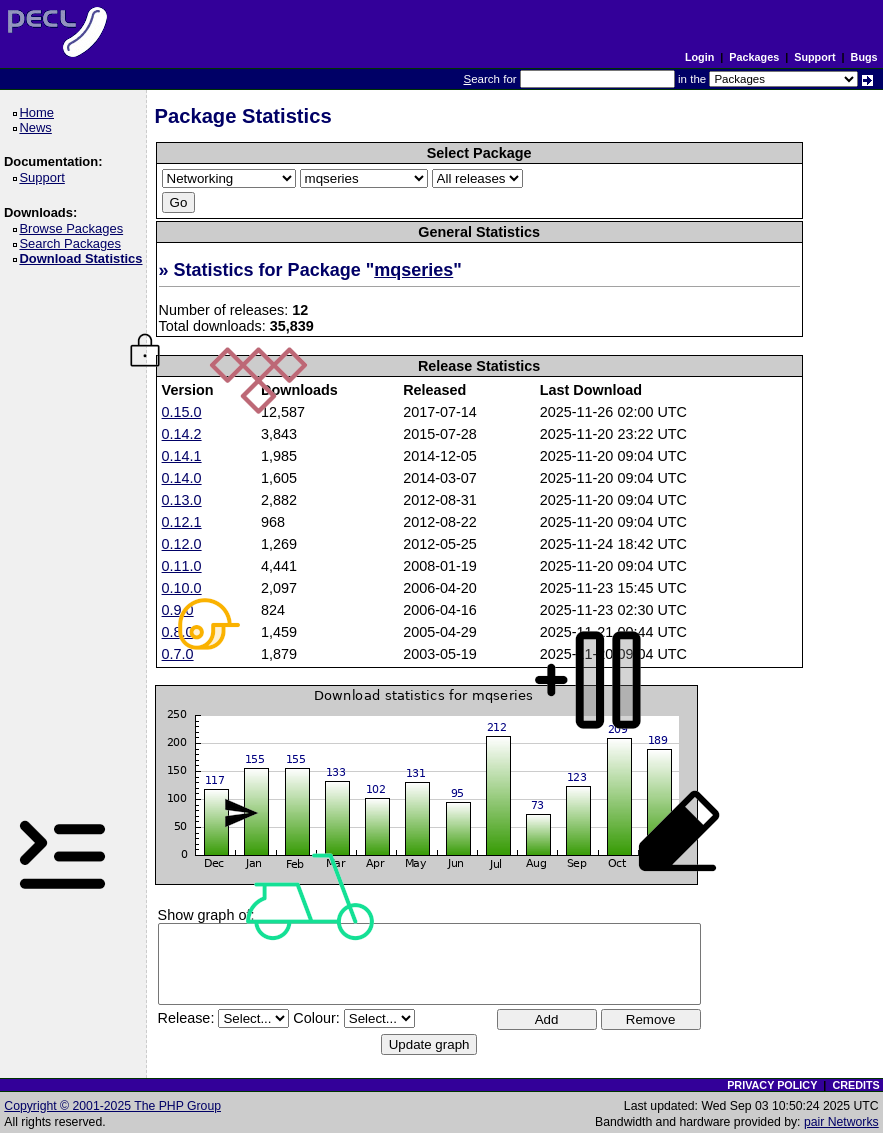 This screenshot has width=883, height=1133. Describe the element at coordinates (62, 856) in the screenshot. I see `increase text indentation` at that location.